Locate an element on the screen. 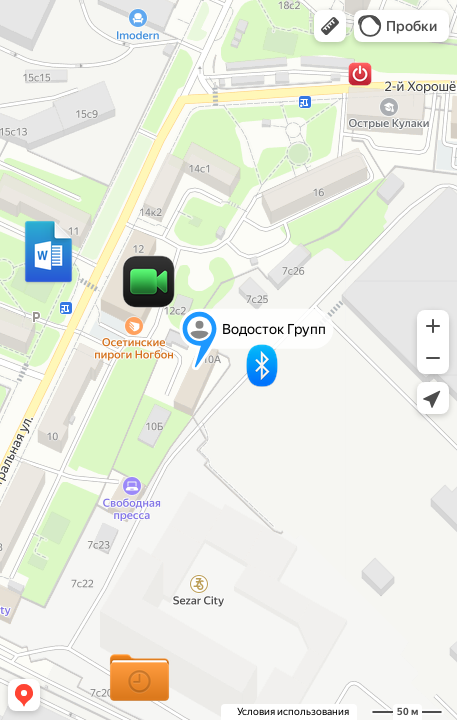 The image size is (457, 720). shut down or power off the device is located at coordinates (360, 74).